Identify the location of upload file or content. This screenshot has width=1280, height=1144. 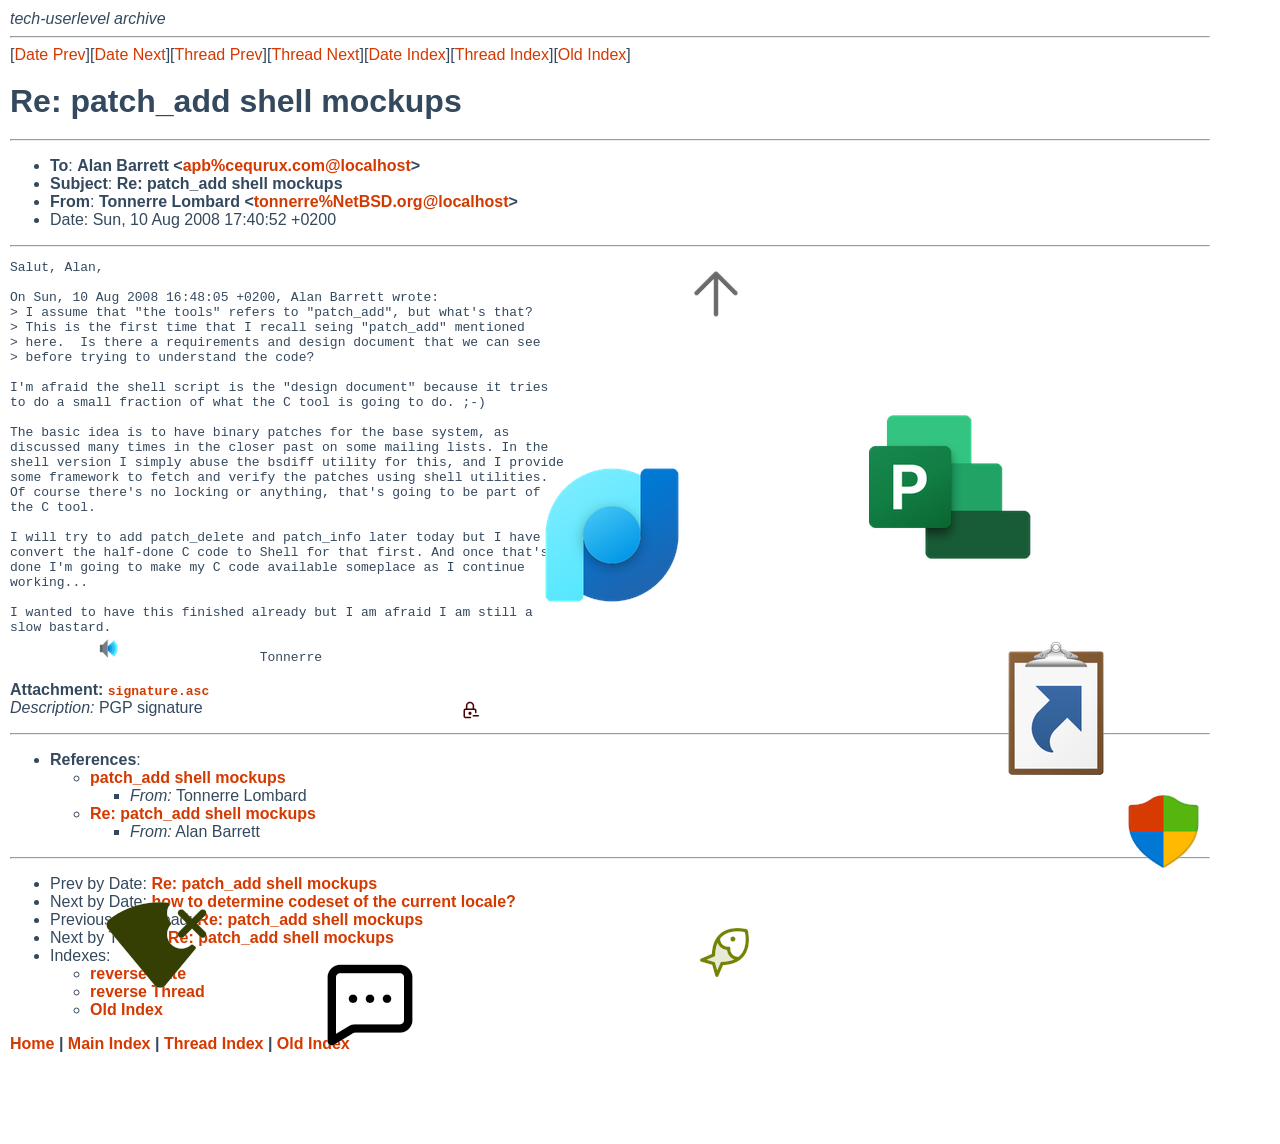
(716, 294).